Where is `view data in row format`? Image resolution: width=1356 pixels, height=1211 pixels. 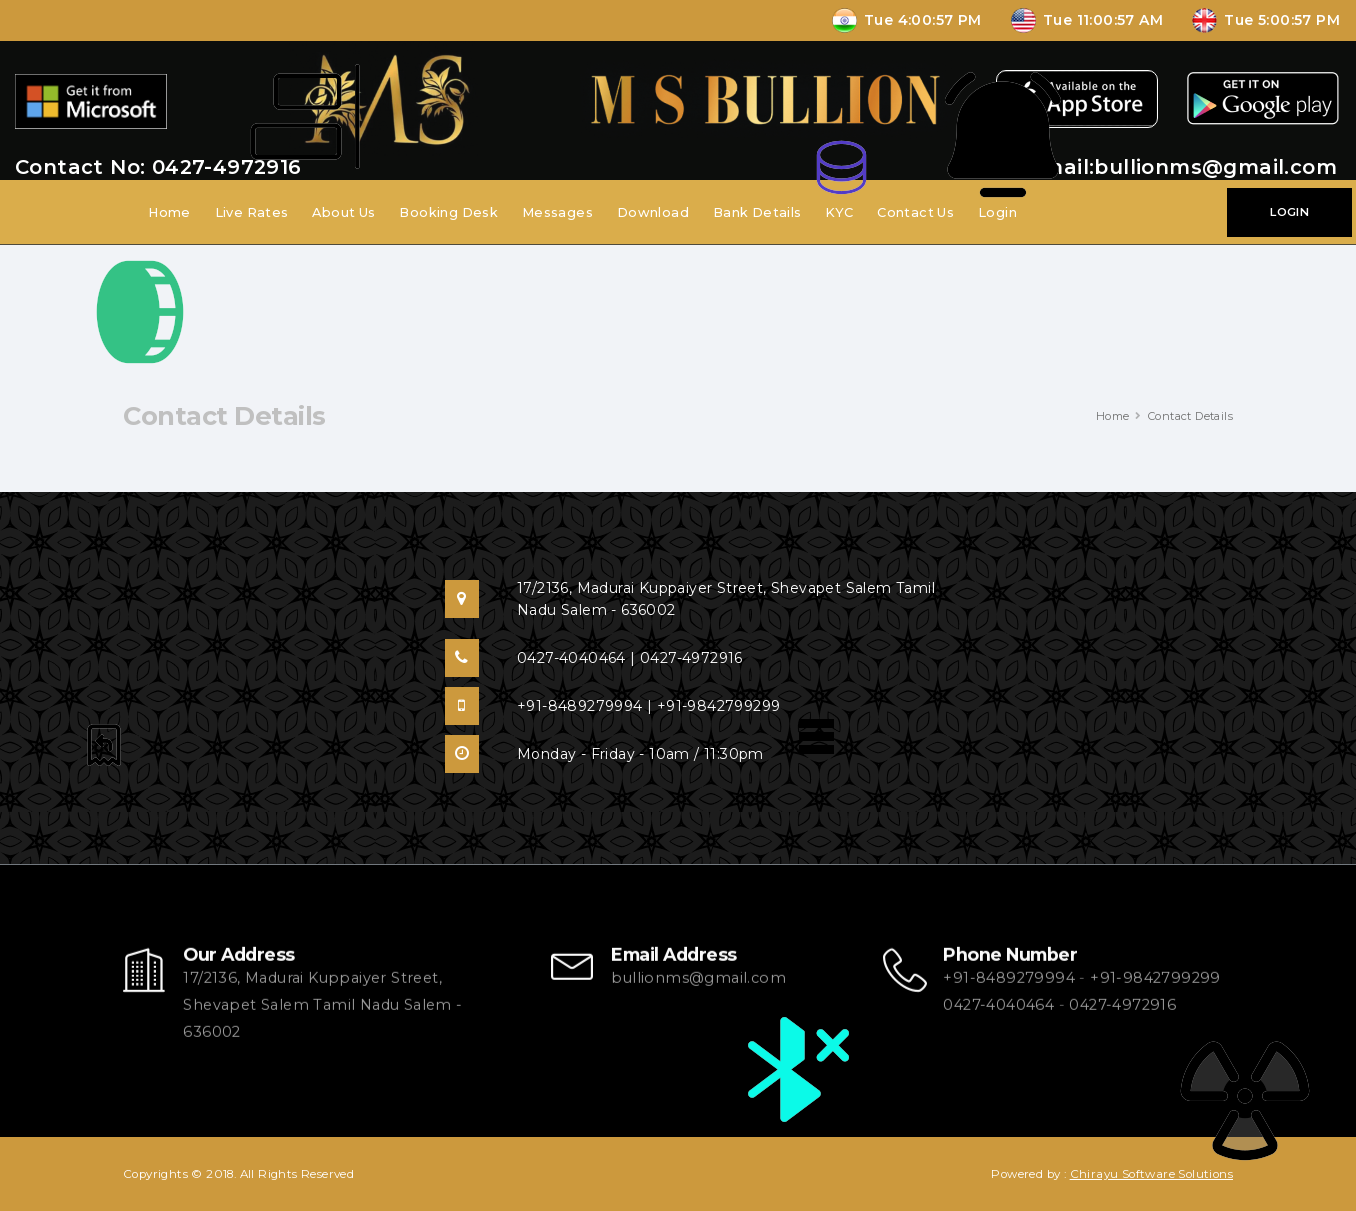 view data in row format is located at coordinates (816, 736).